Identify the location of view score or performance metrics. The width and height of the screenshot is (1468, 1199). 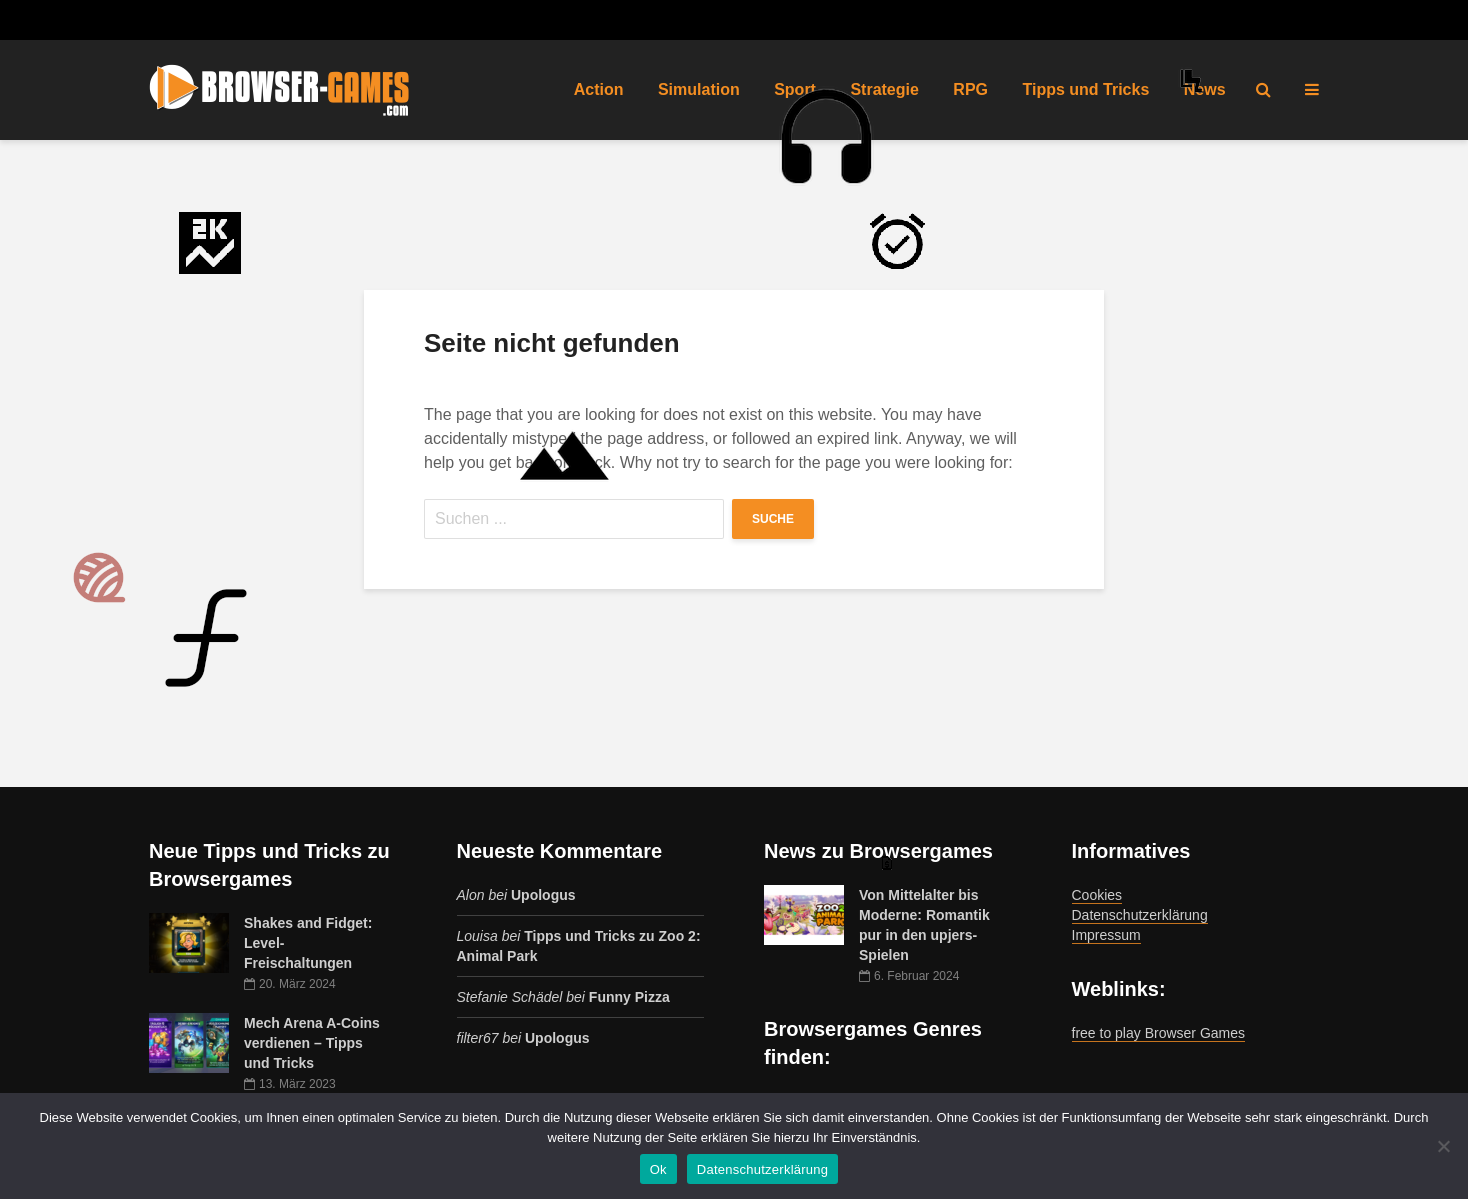
(210, 243).